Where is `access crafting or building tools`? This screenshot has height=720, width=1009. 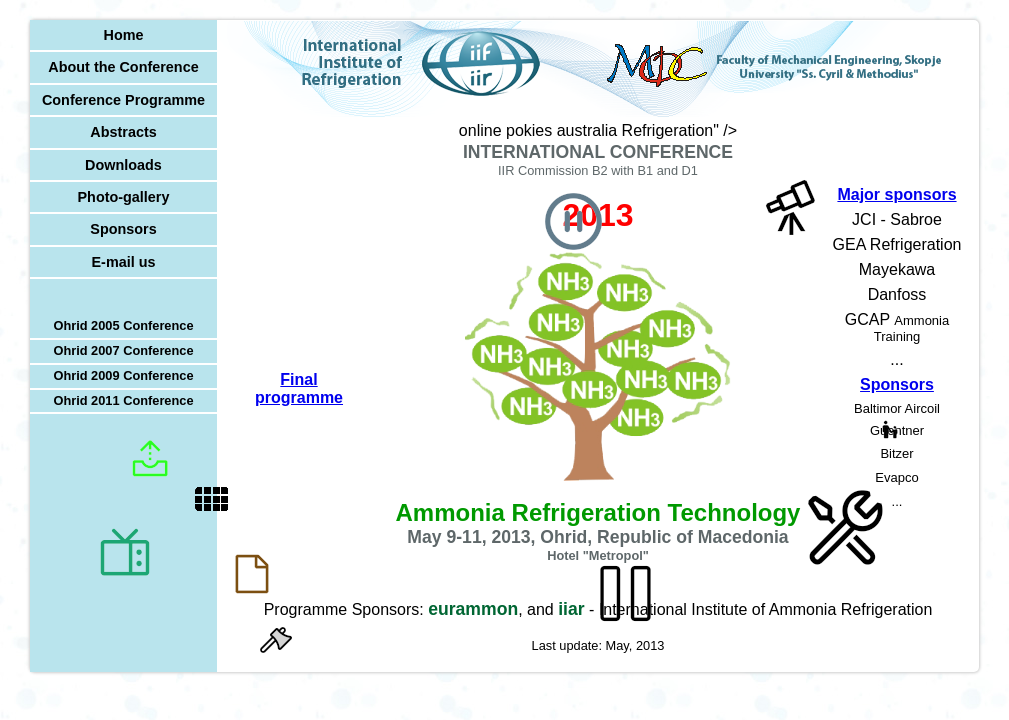 access crafting or building tools is located at coordinates (276, 641).